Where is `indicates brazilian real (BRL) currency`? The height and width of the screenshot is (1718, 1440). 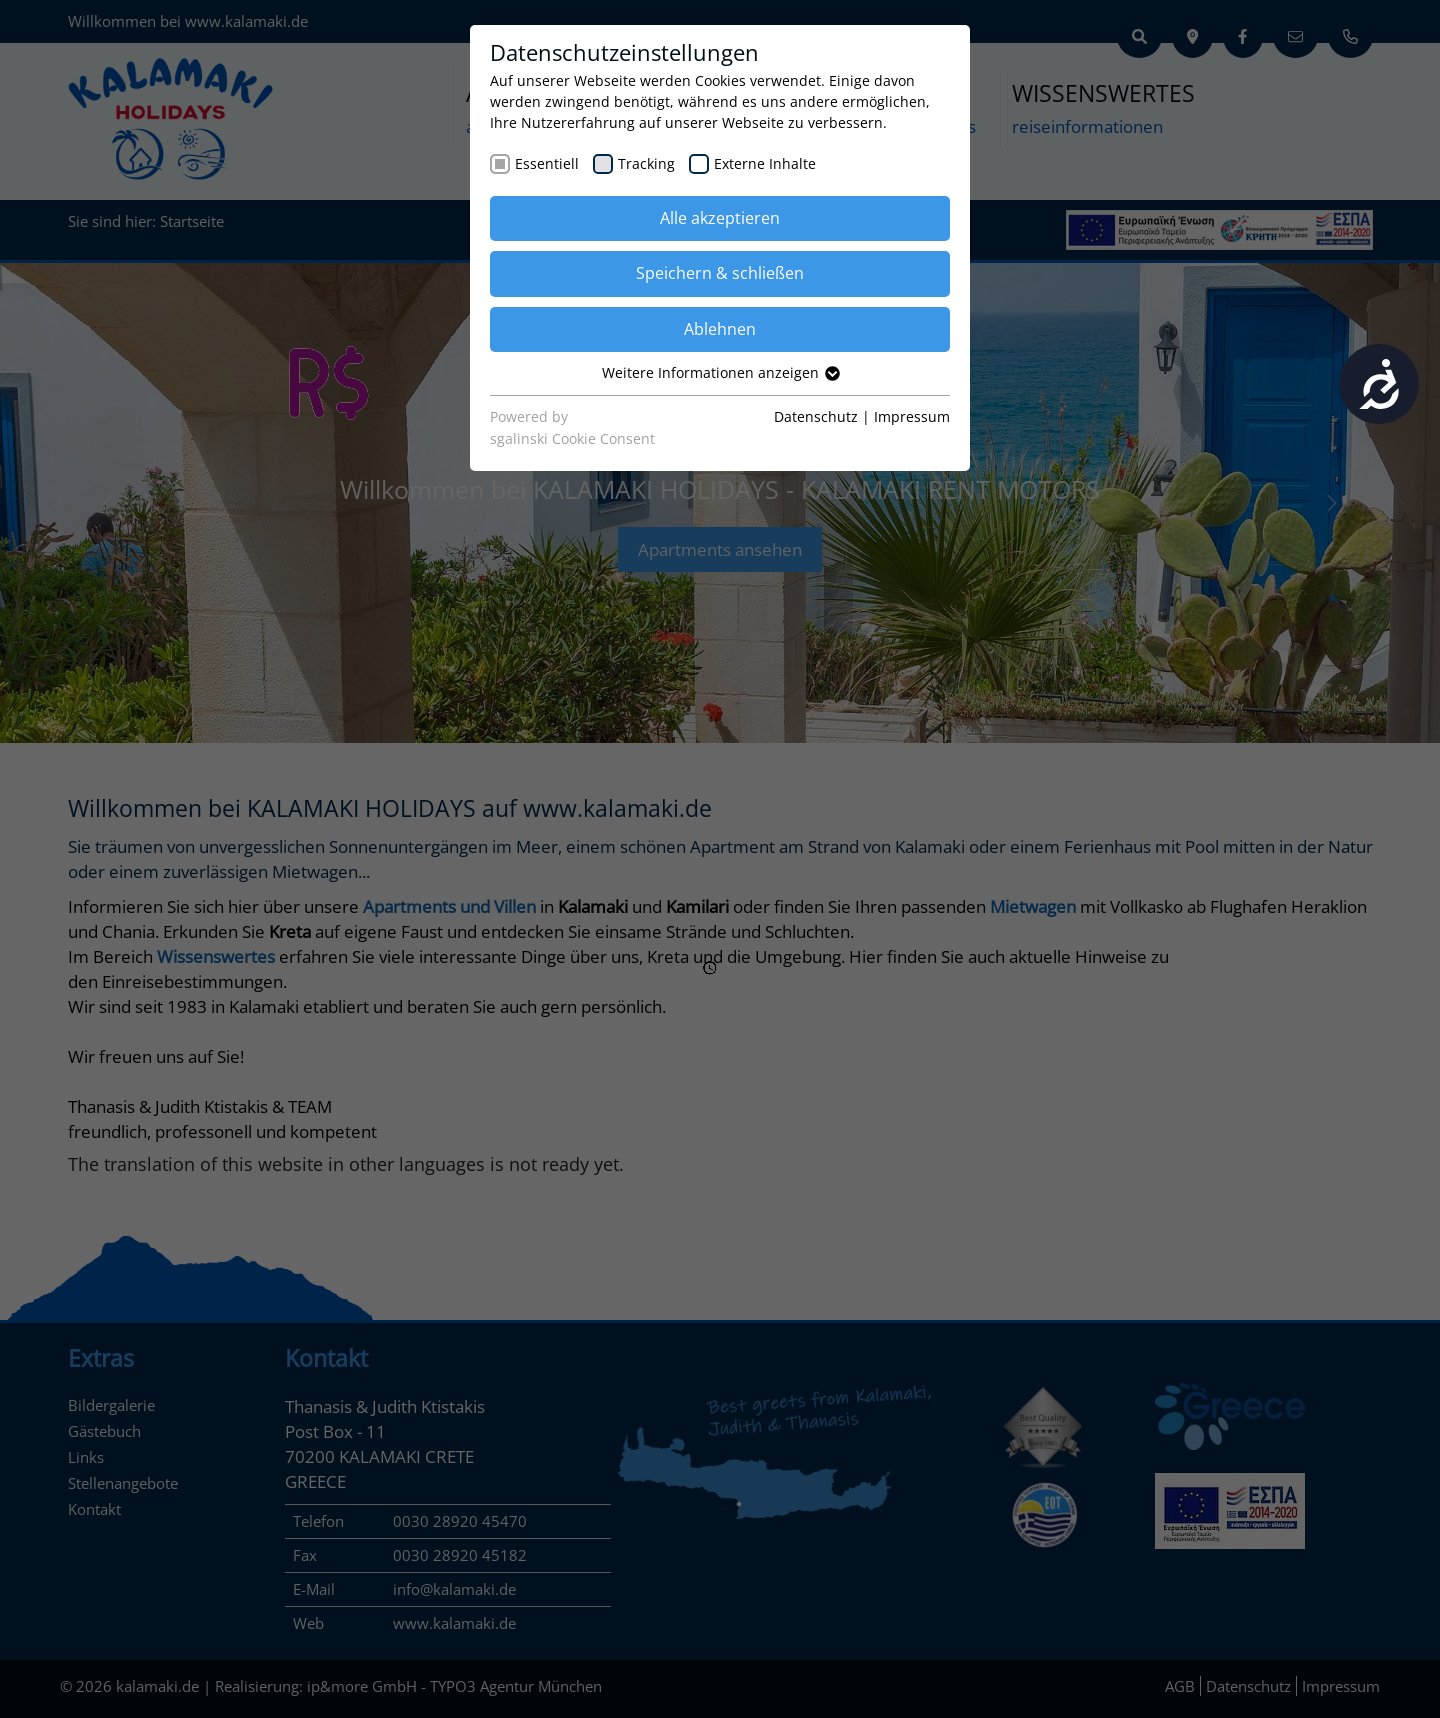
indicates brazilian real (BRL) currency is located at coordinates (329, 383).